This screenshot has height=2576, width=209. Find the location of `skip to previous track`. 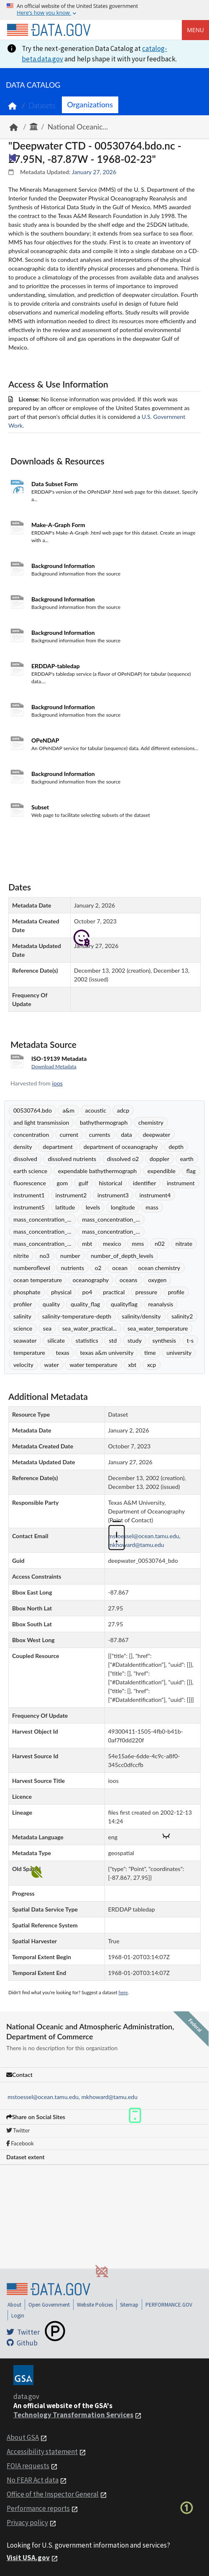

skip to previous track is located at coordinates (12, 157).